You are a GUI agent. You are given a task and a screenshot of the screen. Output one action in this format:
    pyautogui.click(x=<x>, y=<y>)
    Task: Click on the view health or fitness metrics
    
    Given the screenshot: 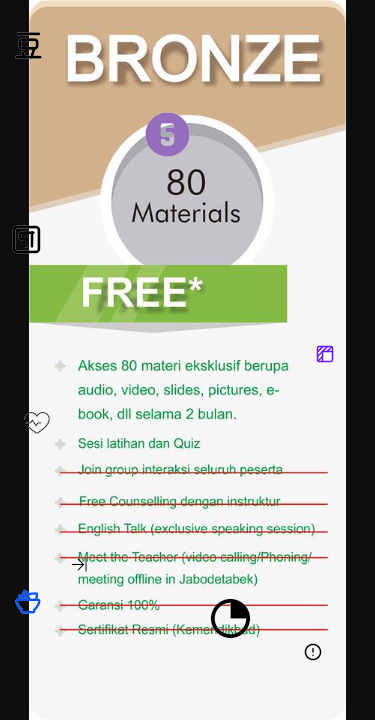 What is the action you would take?
    pyautogui.click(x=37, y=422)
    